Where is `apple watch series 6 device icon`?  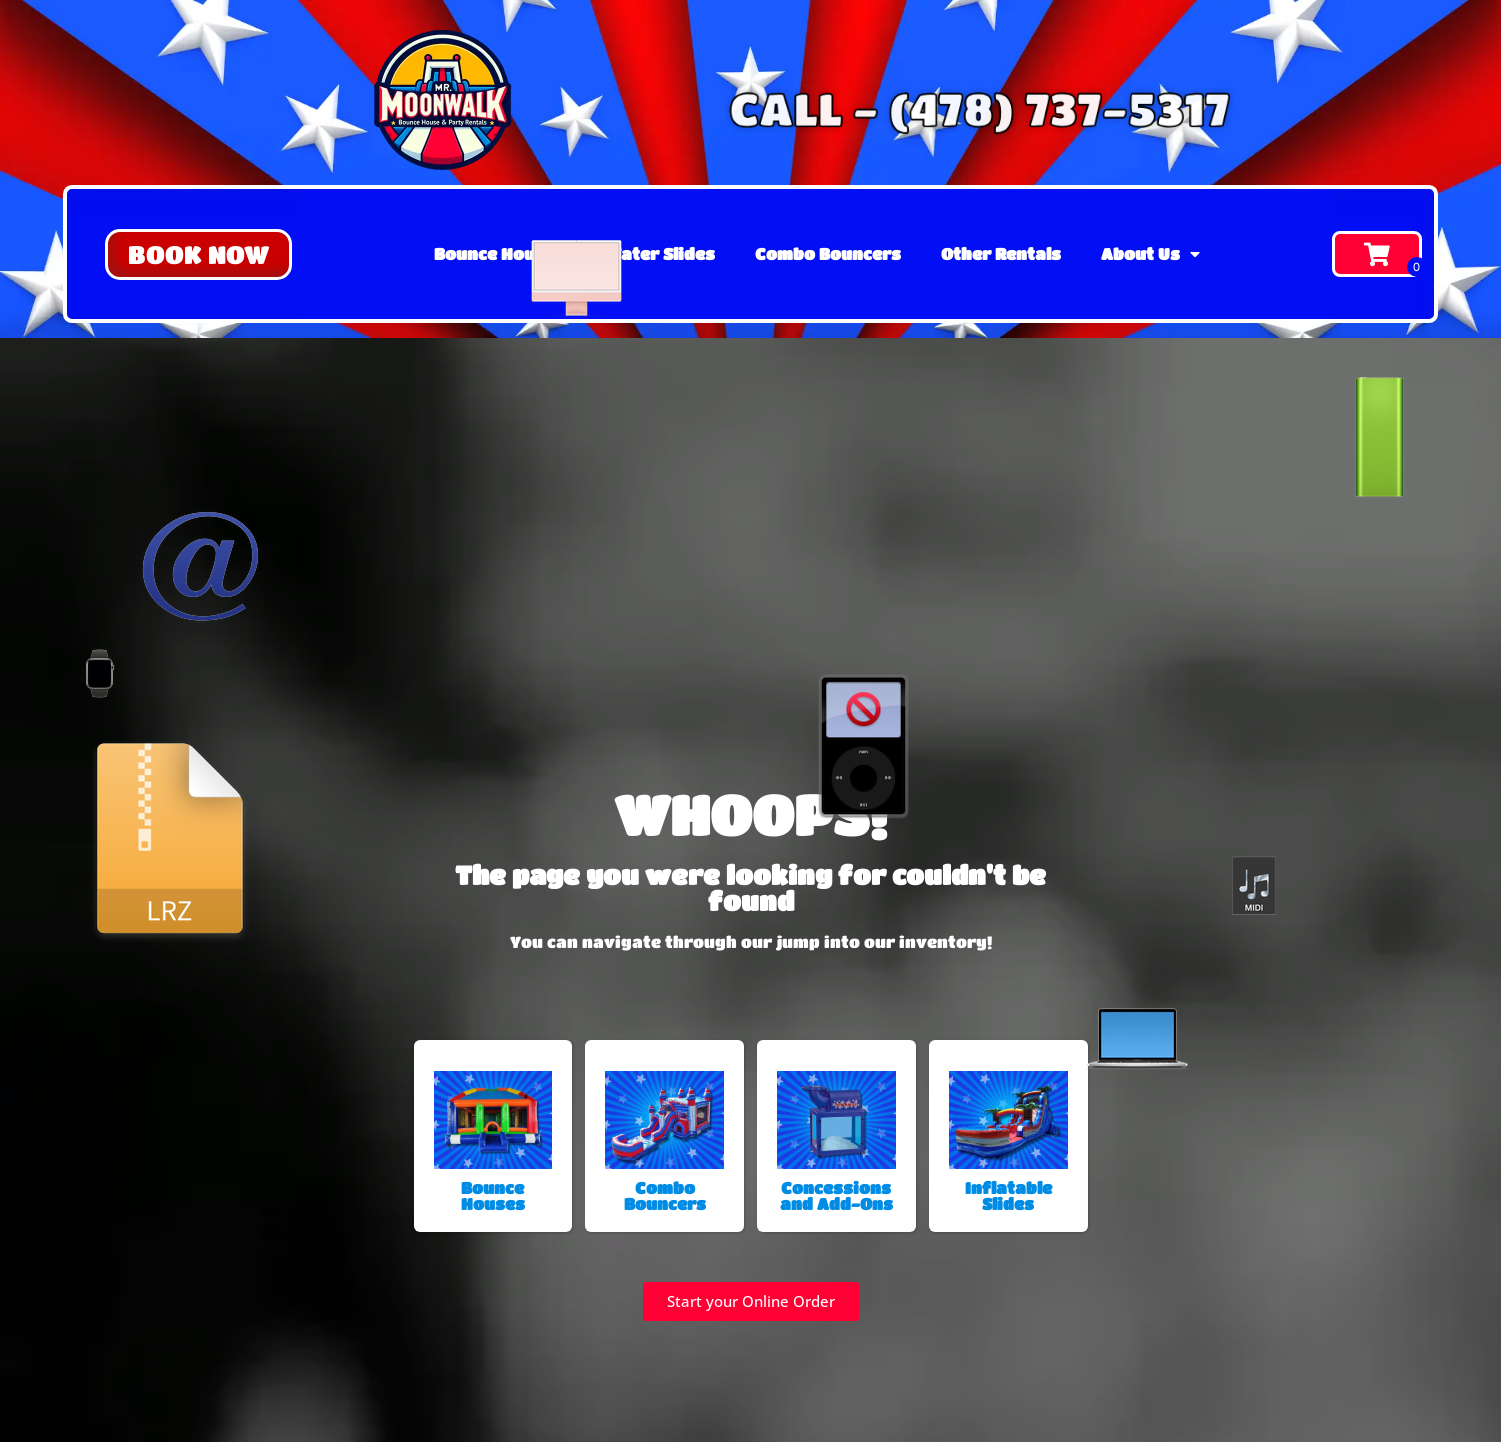
apple watch series 6 device icon is located at coordinates (99, 673).